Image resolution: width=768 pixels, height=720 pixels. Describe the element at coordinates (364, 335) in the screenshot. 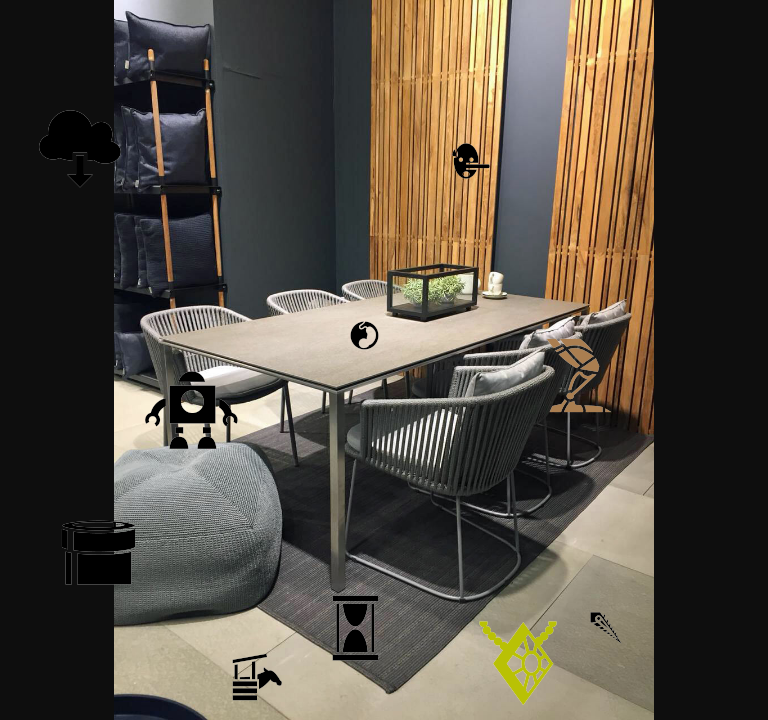

I see `indicates pregnancy or fetal development stage` at that location.